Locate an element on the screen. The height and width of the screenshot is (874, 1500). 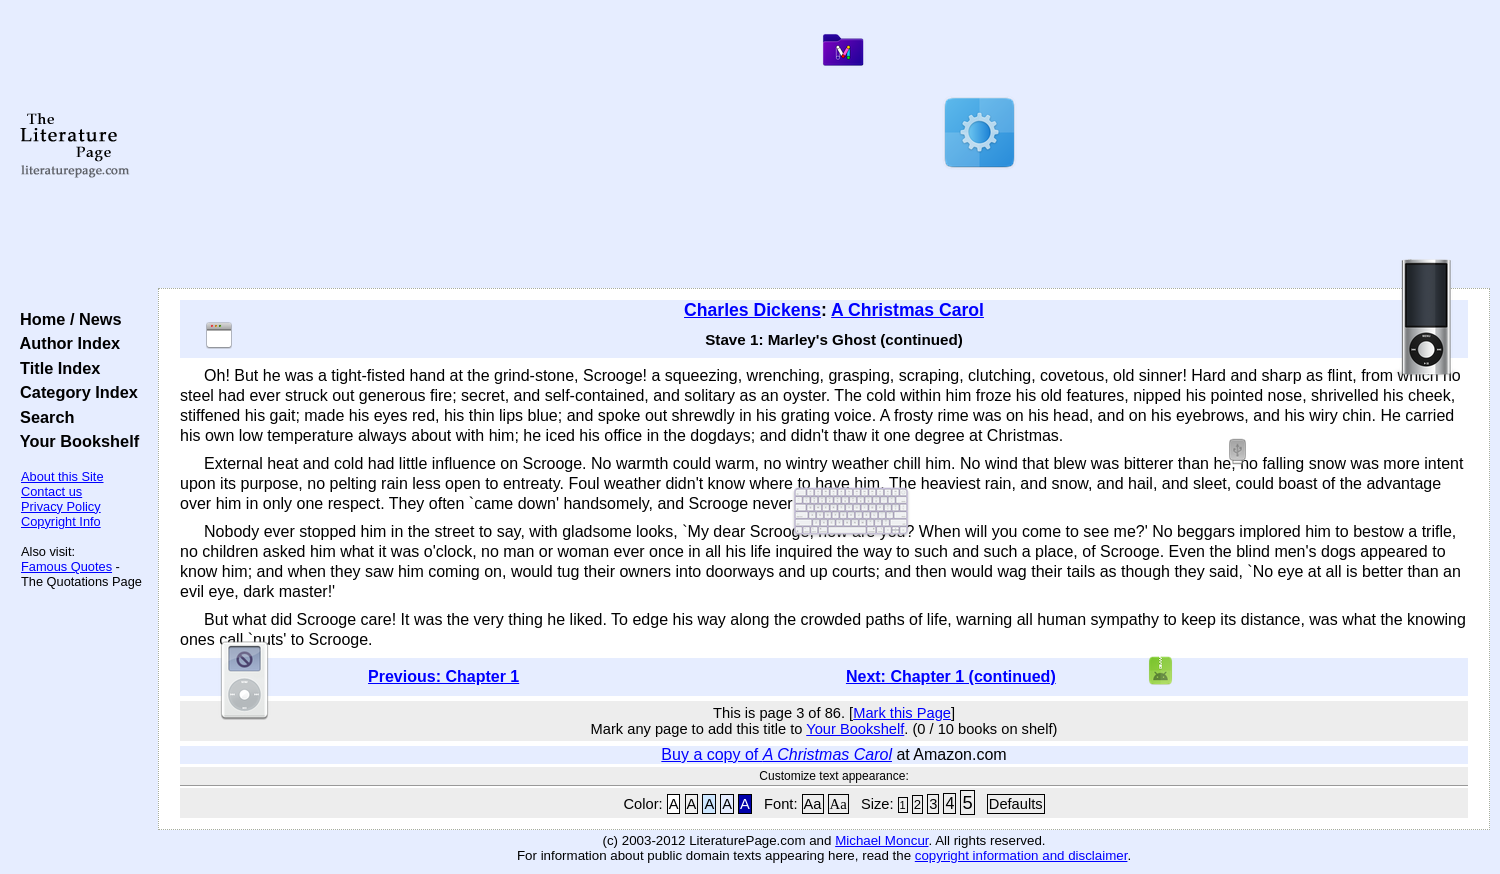
open a new window is located at coordinates (219, 335).